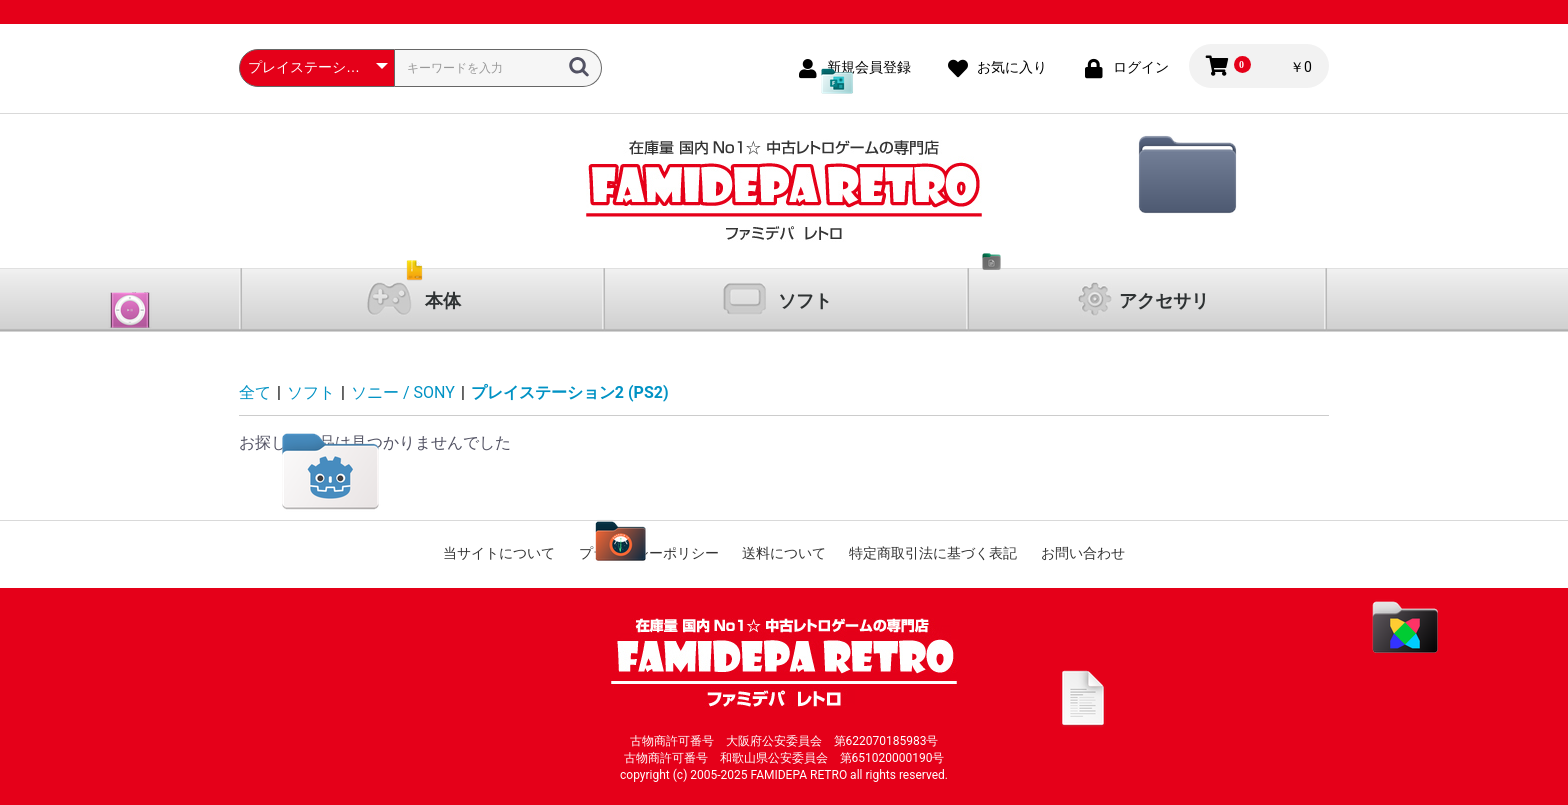  I want to click on folder containing haxe flixel game engine projects, so click(1405, 629).